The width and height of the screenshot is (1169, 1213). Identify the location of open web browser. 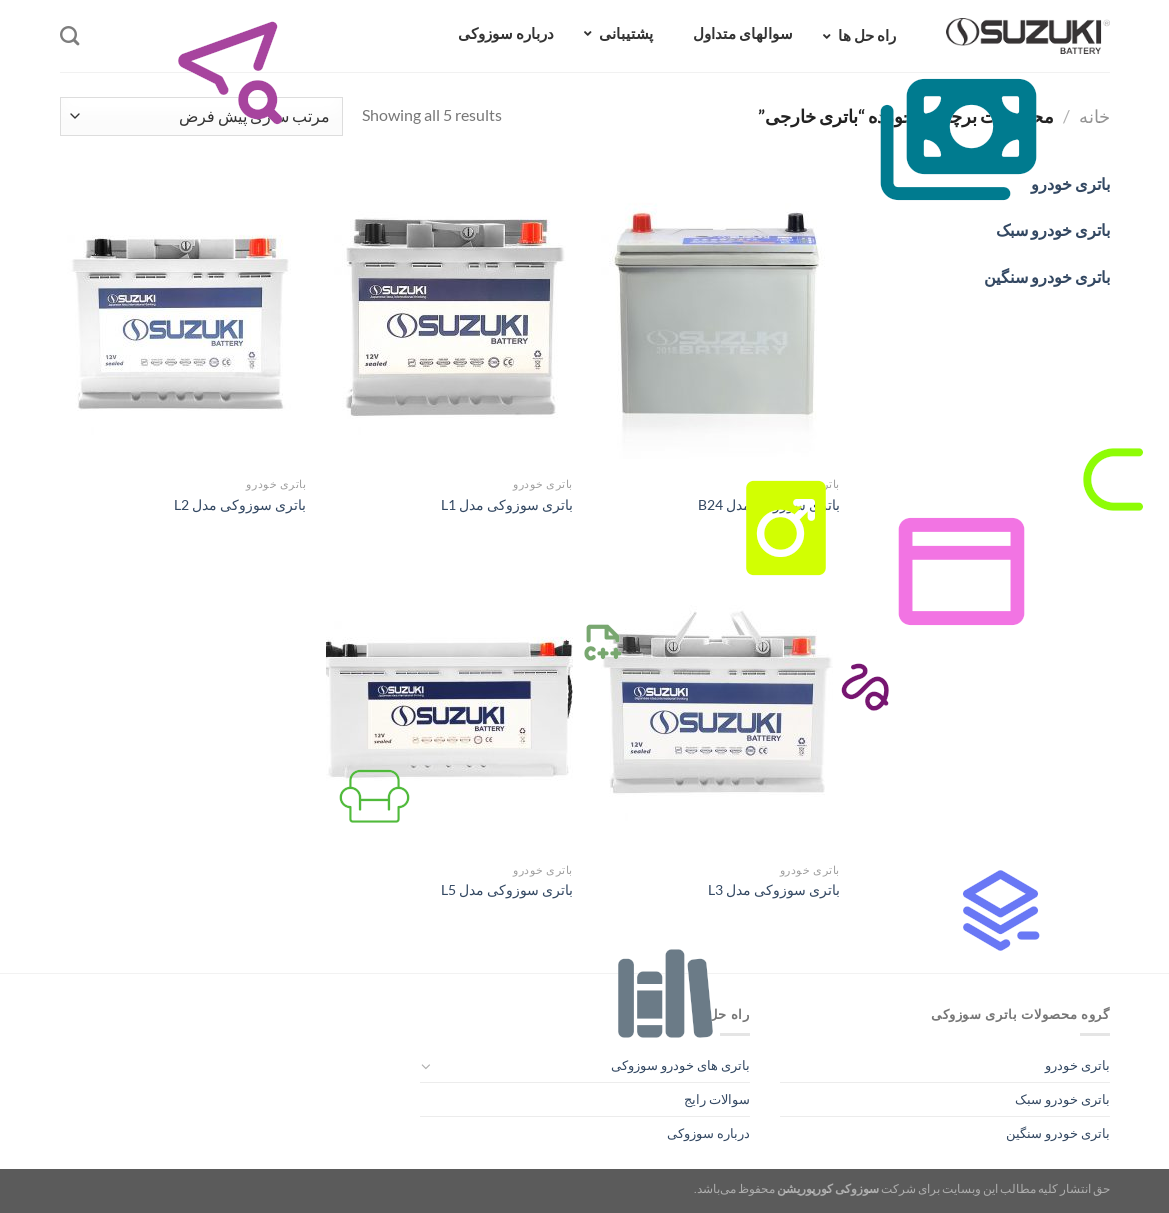
(961, 571).